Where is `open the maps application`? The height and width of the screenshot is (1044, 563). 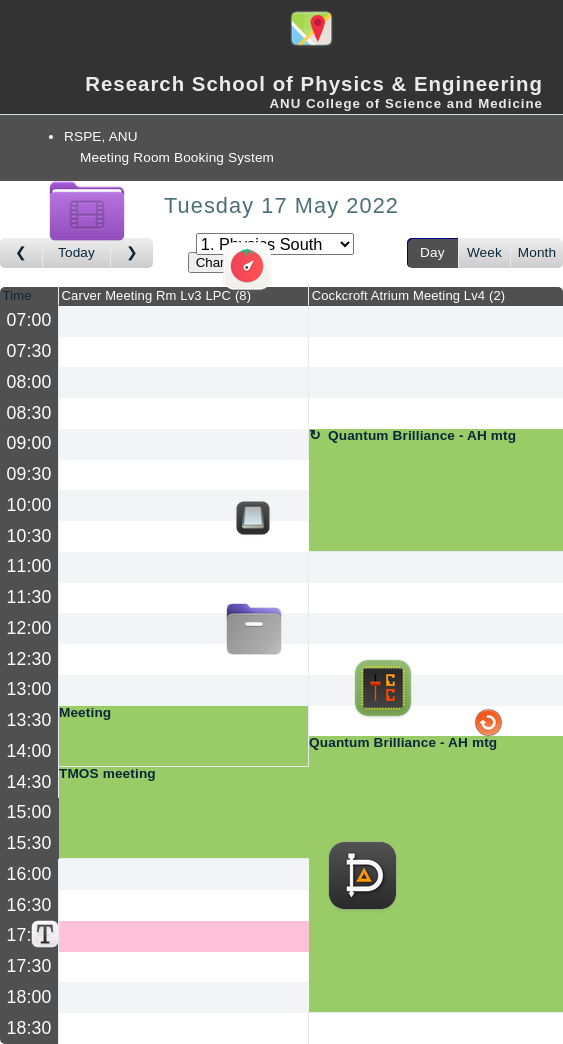
open the maps application is located at coordinates (311, 28).